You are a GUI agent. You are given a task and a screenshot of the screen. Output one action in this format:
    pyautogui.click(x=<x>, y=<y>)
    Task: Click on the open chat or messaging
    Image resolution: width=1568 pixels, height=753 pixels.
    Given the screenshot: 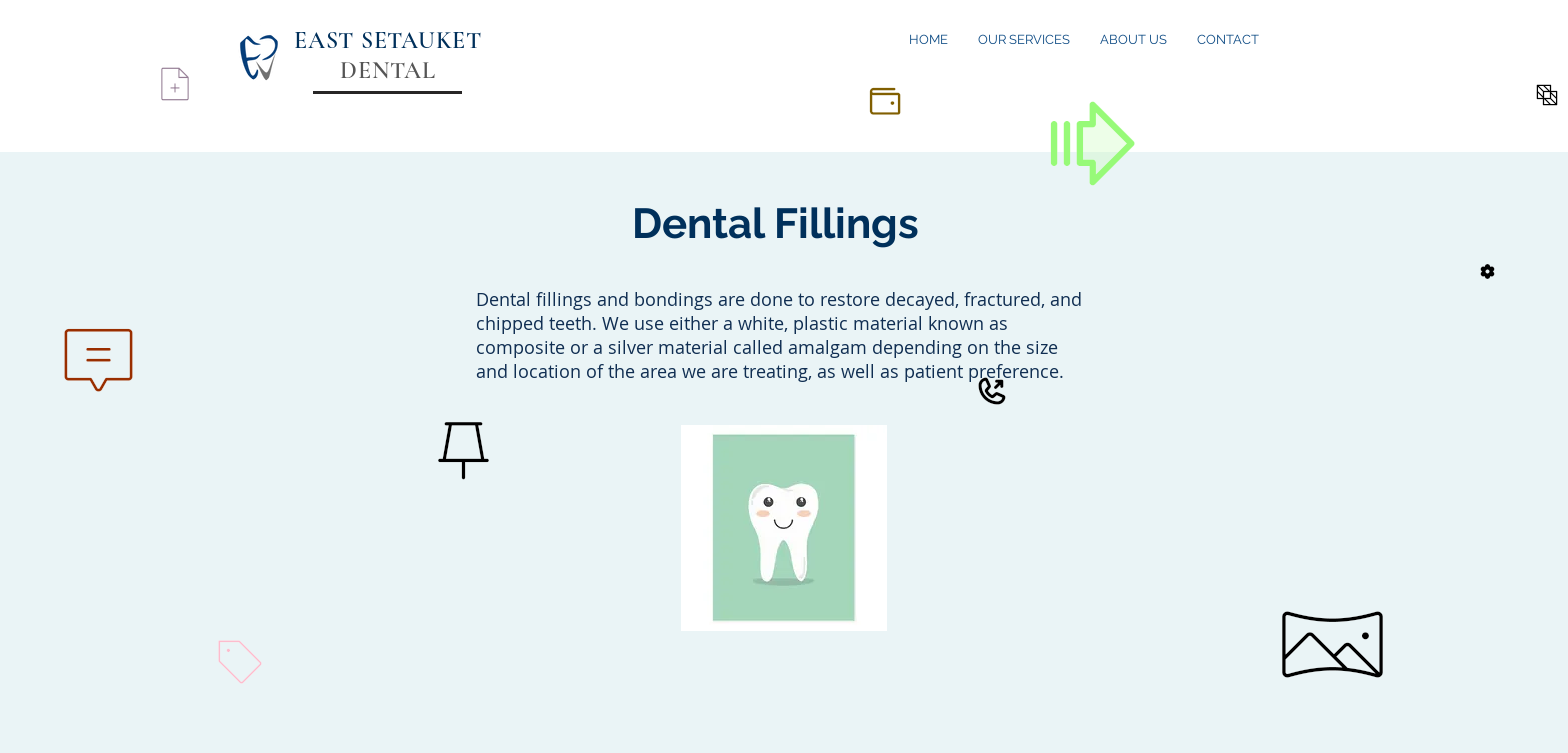 What is the action you would take?
    pyautogui.click(x=98, y=357)
    